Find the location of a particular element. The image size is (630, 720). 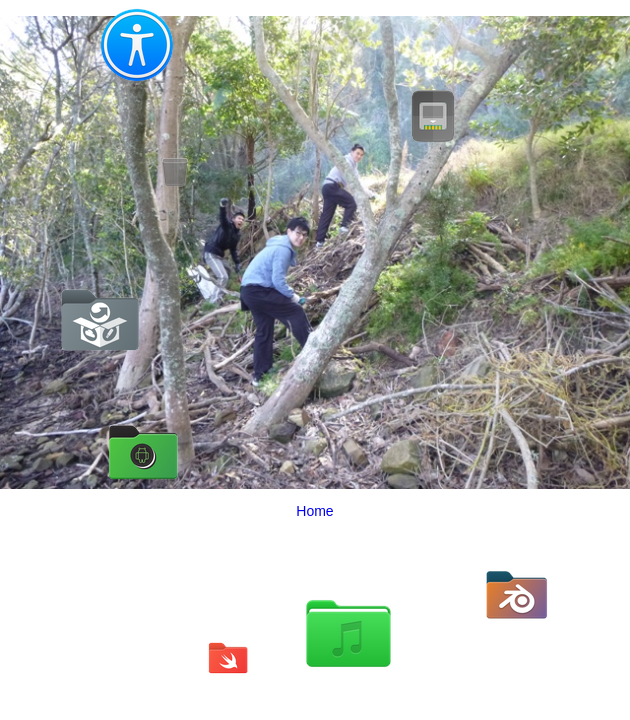

empty trash bin ready to receive deleted items is located at coordinates (175, 172).